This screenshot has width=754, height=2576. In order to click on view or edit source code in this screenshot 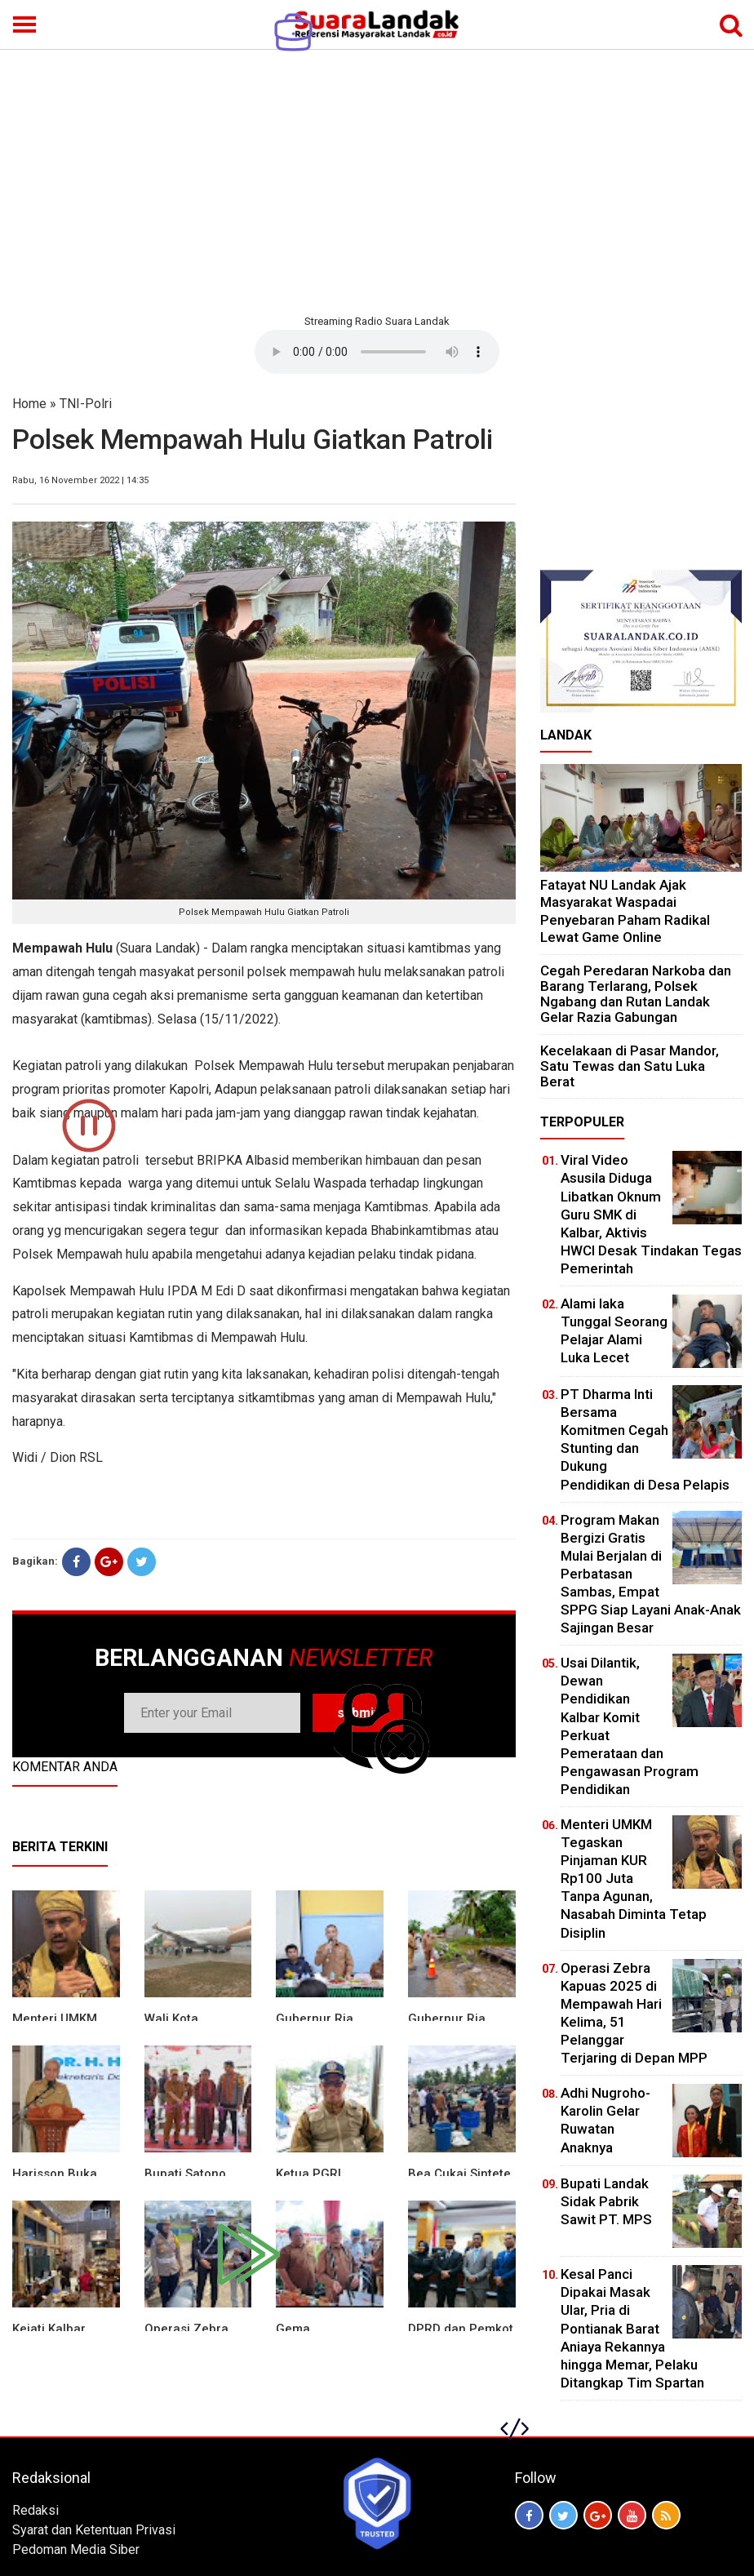, I will do `click(515, 2428)`.